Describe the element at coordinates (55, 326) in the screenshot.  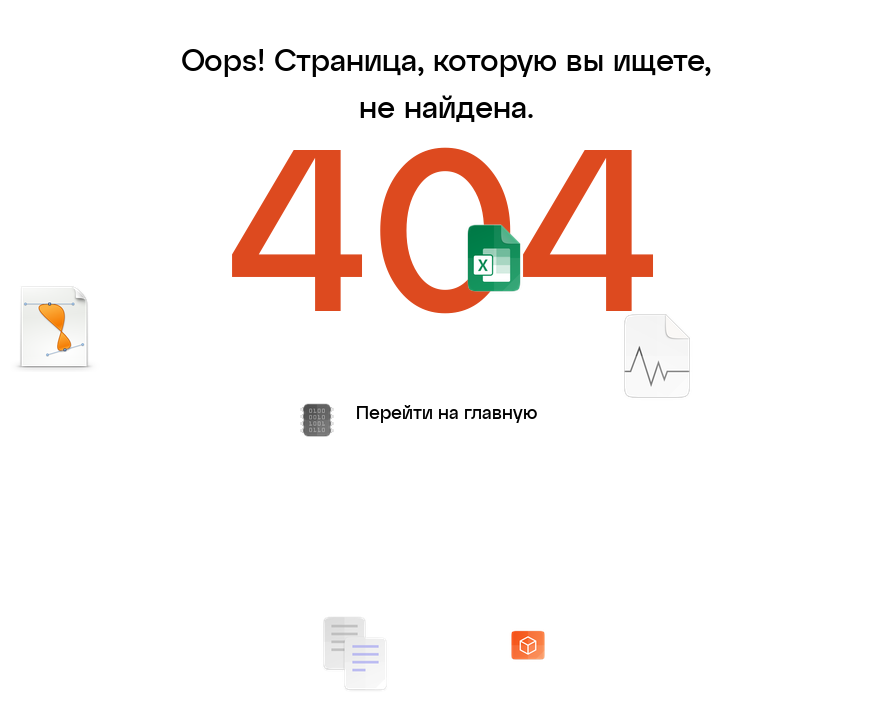
I see `open a vector drawing or illustration file` at that location.